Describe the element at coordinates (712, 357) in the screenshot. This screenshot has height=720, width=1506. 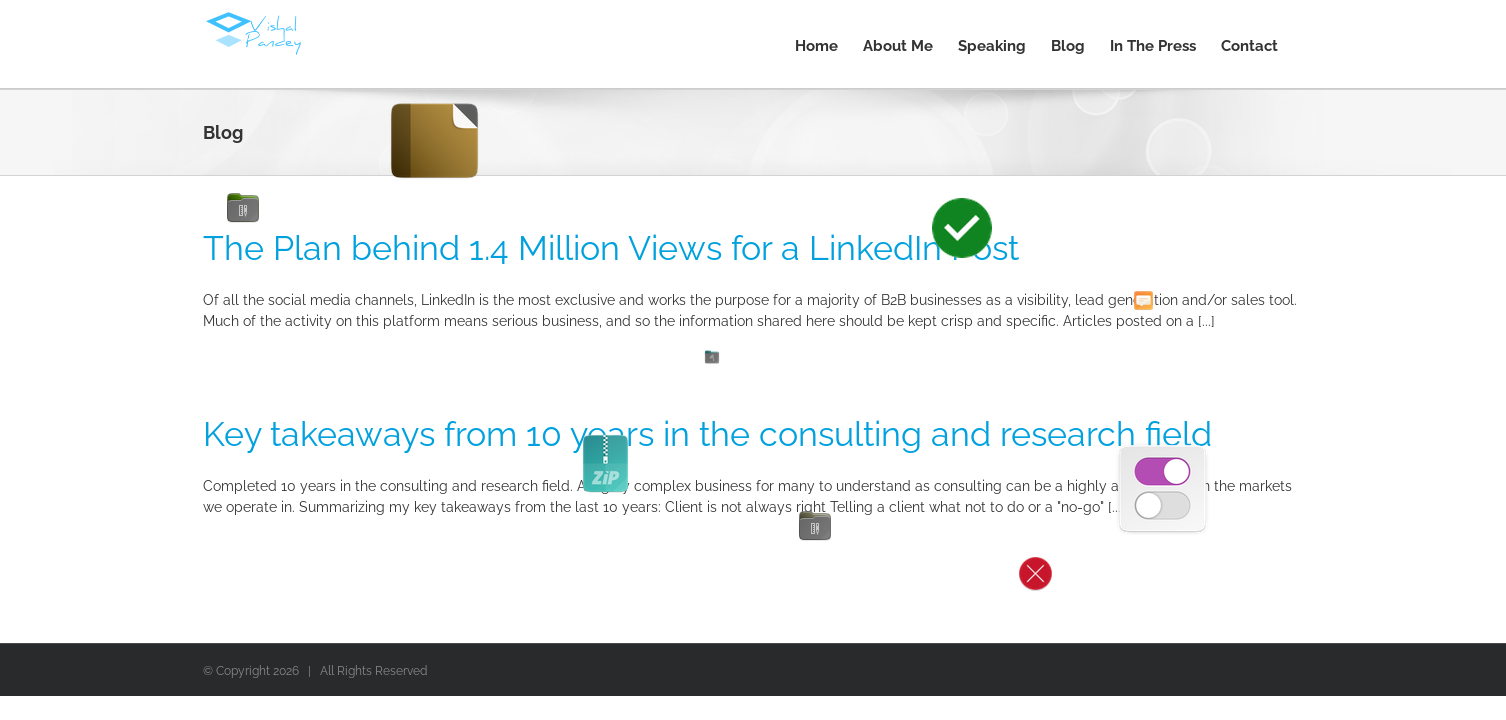
I see `open insync cloud sync folder` at that location.